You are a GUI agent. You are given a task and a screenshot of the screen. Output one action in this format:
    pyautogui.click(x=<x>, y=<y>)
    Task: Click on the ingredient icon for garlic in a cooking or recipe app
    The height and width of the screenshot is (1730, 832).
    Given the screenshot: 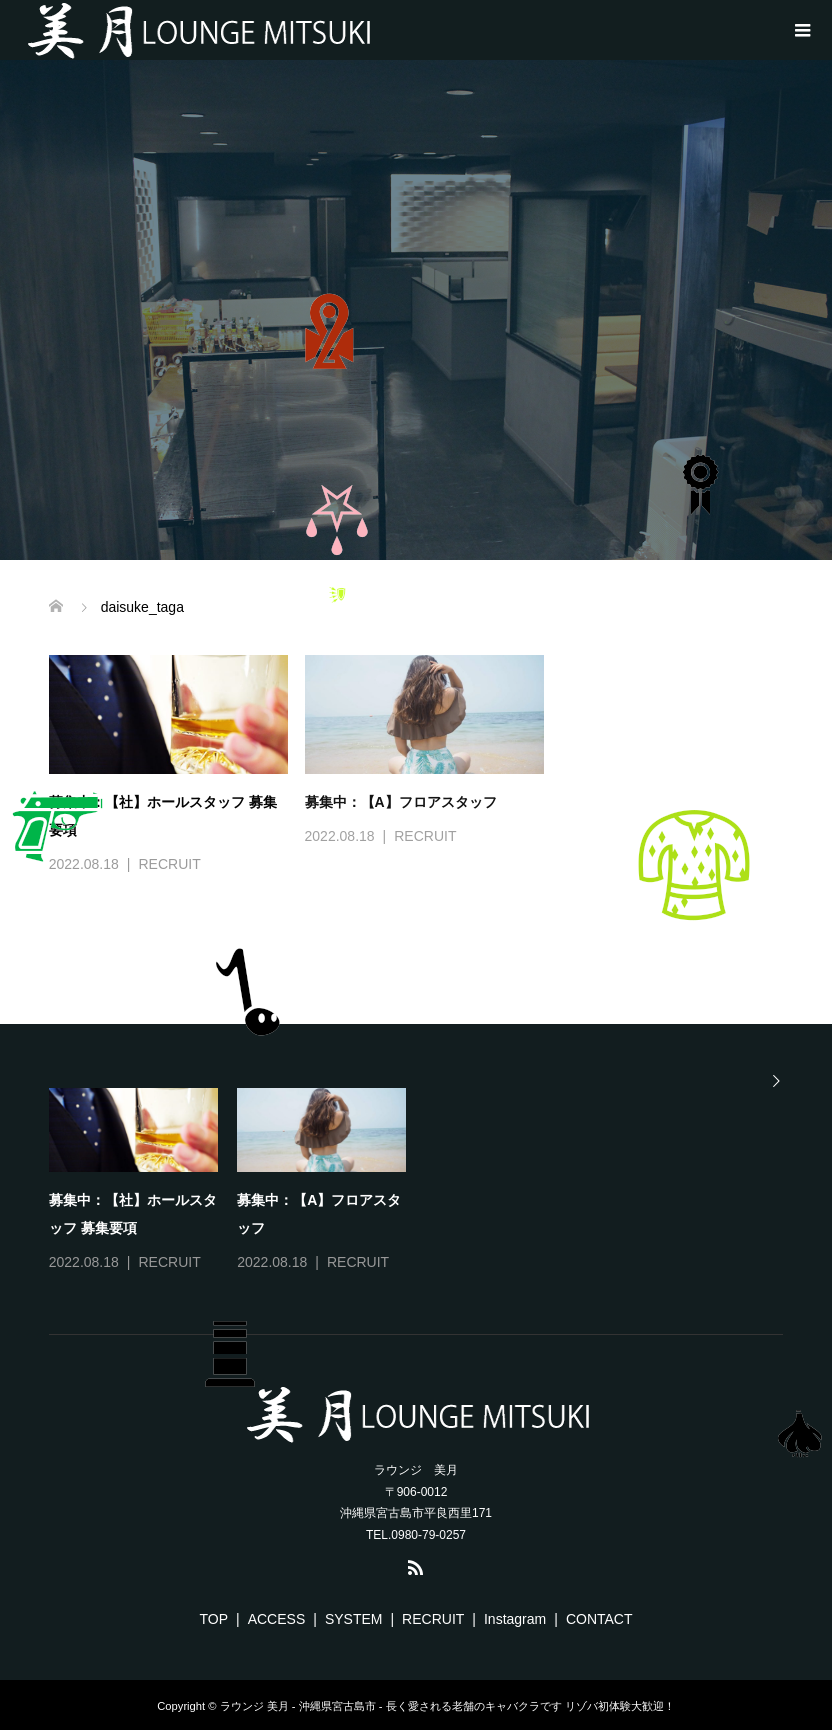 What is the action you would take?
    pyautogui.click(x=800, y=1433)
    